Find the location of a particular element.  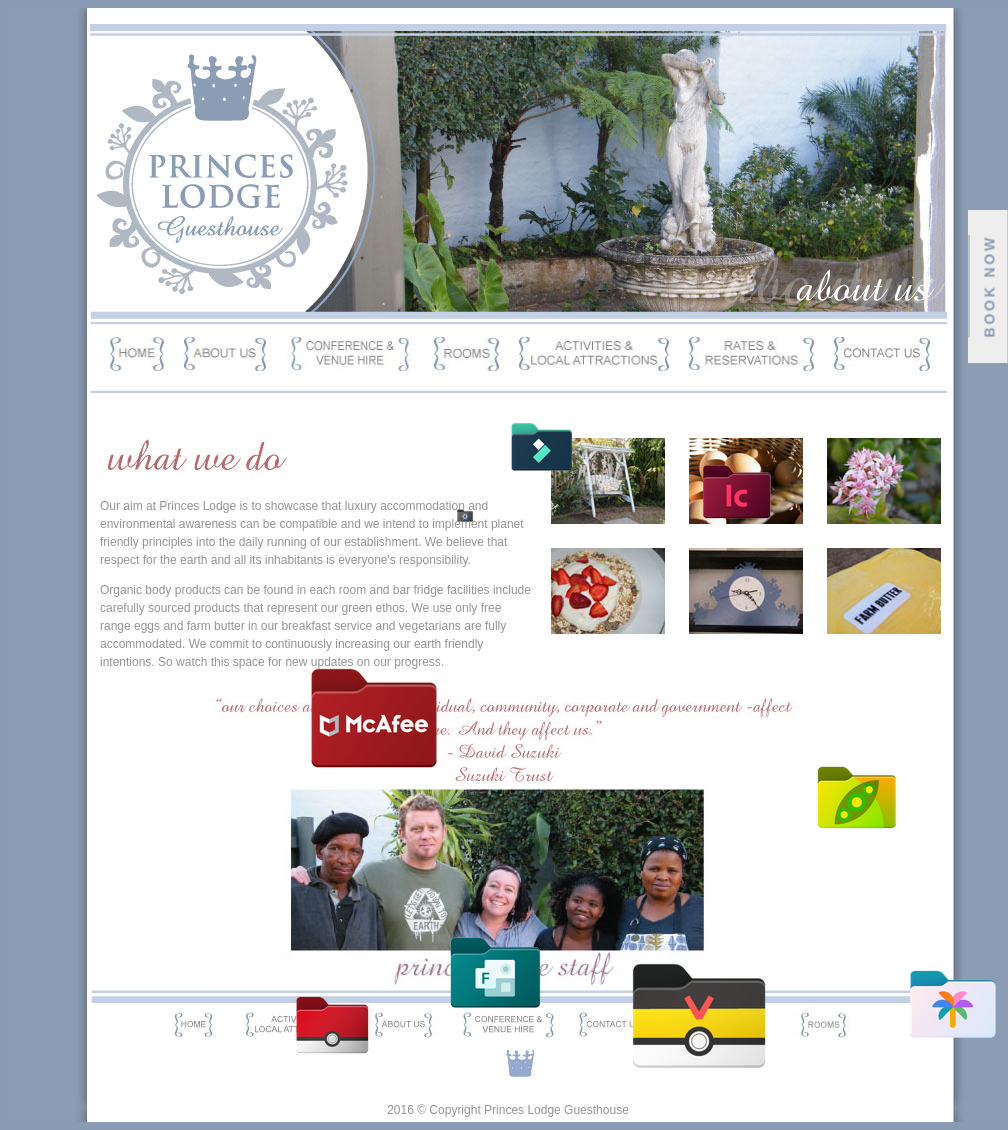

open wondershare filmora project files is located at coordinates (541, 448).